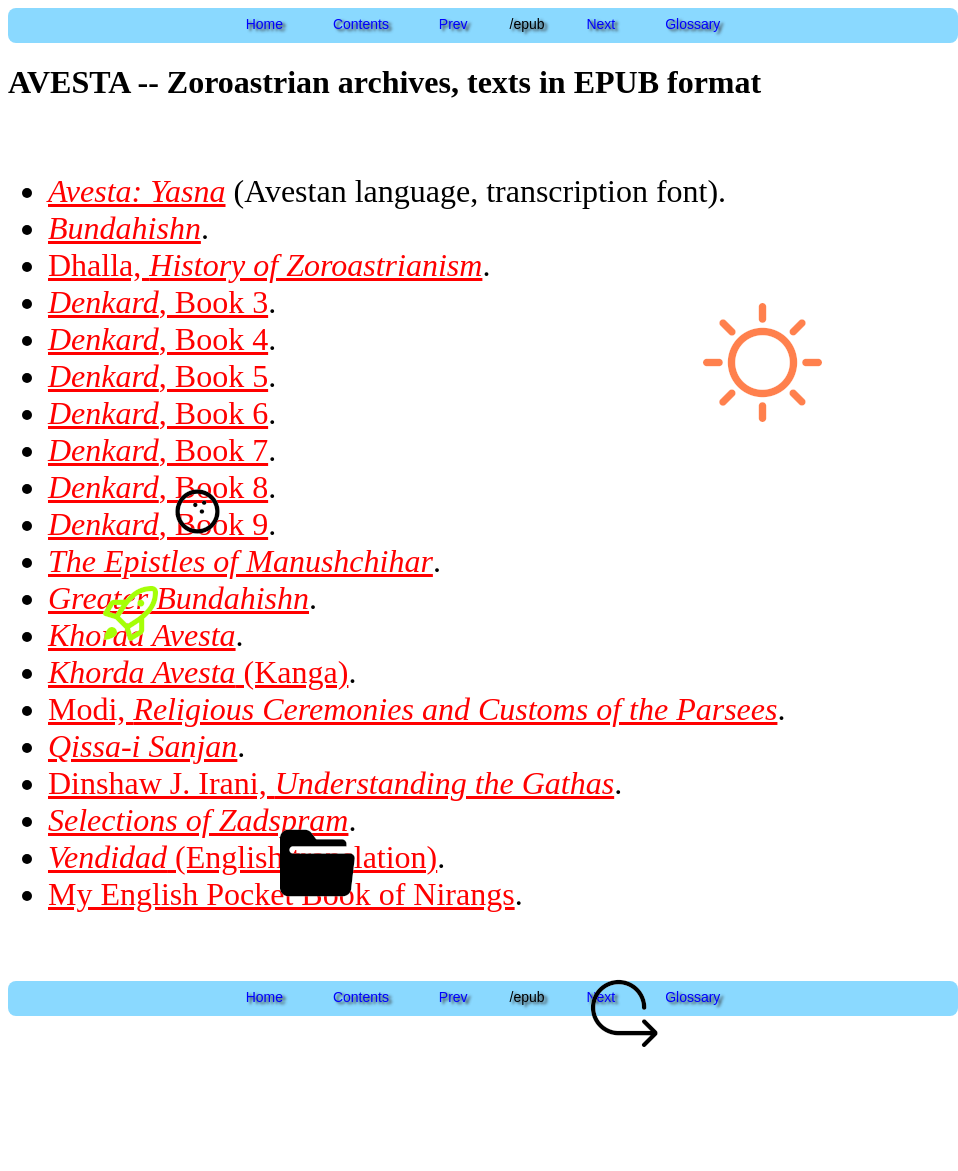 This screenshot has height=1171, width=958. What do you see at coordinates (318, 863) in the screenshot?
I see `an open folder in a file browser` at bounding box center [318, 863].